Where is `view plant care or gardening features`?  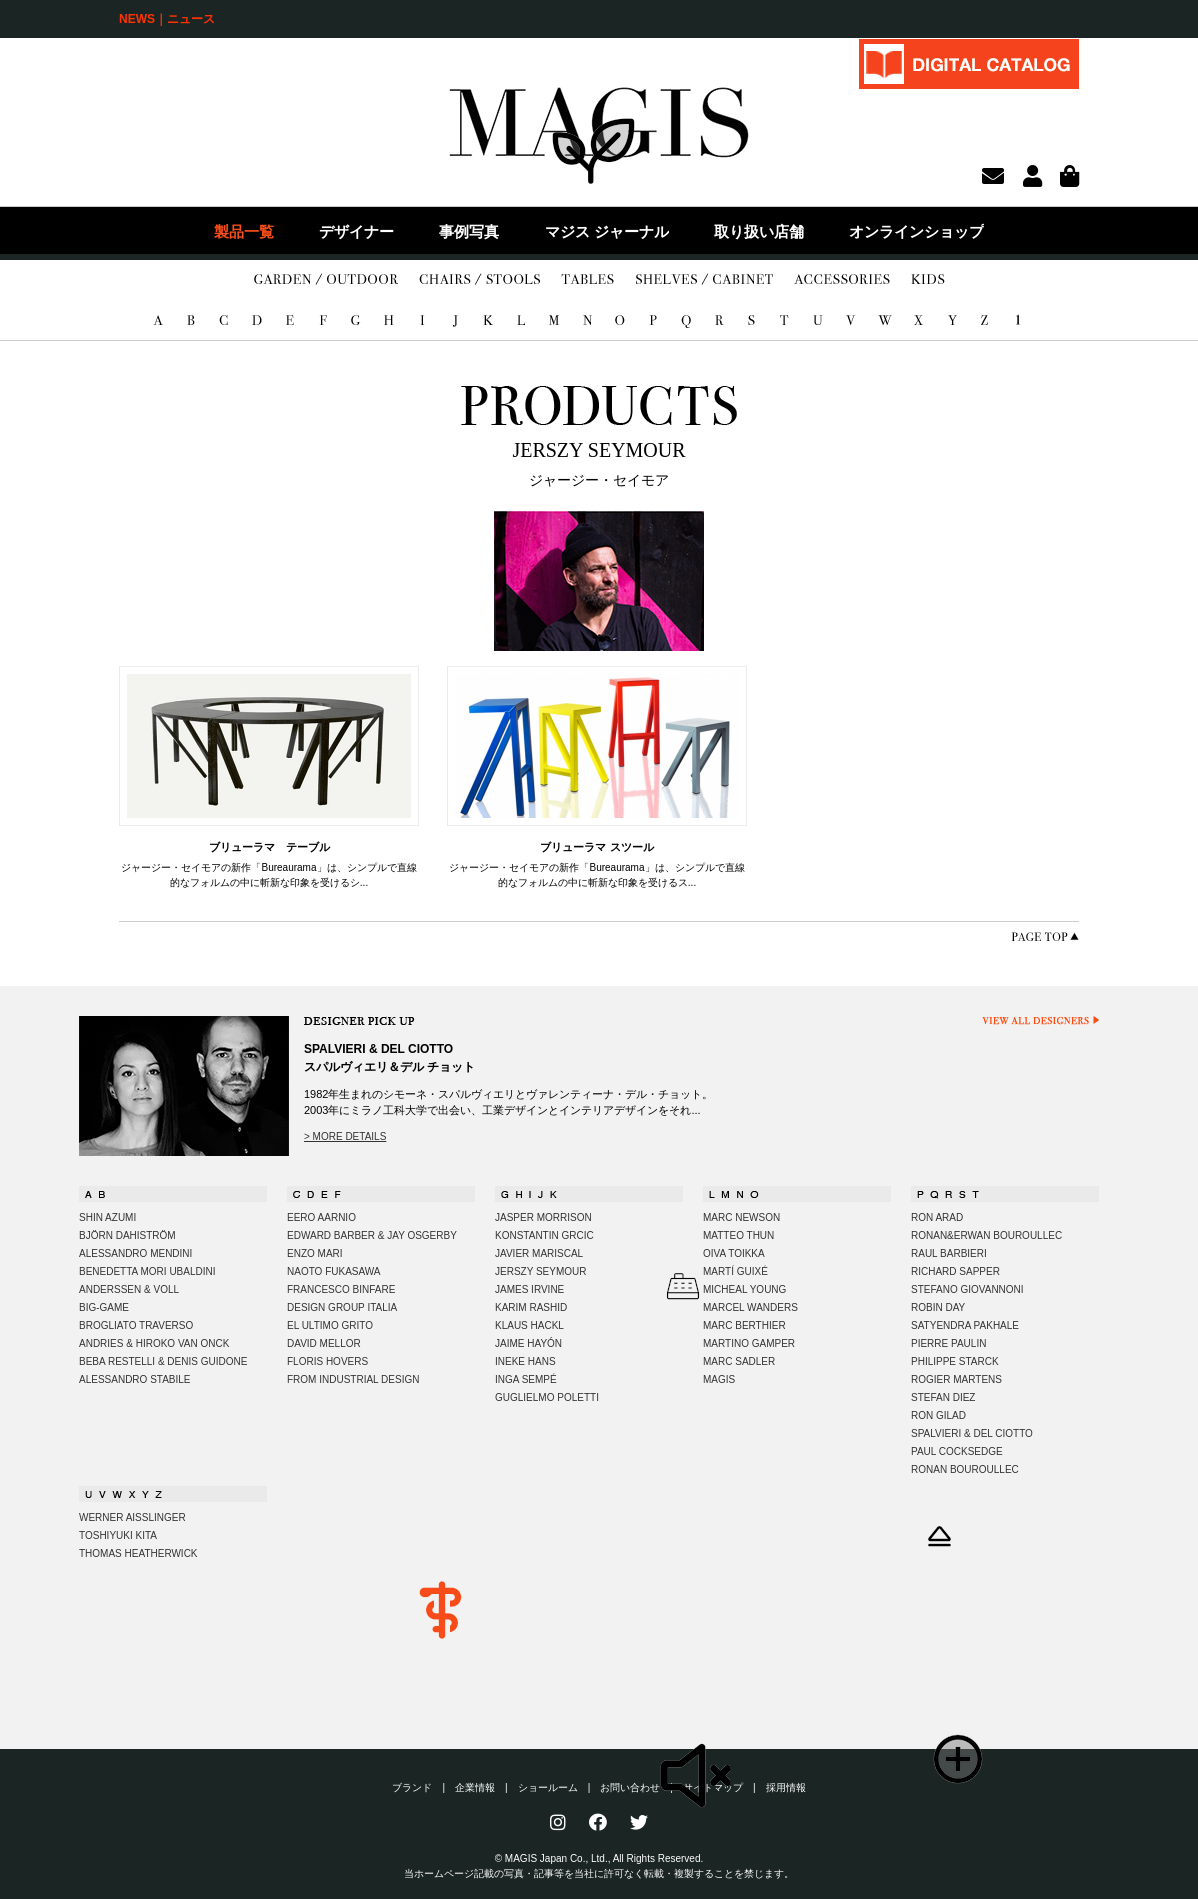
view plant care or gardening features is located at coordinates (593, 148).